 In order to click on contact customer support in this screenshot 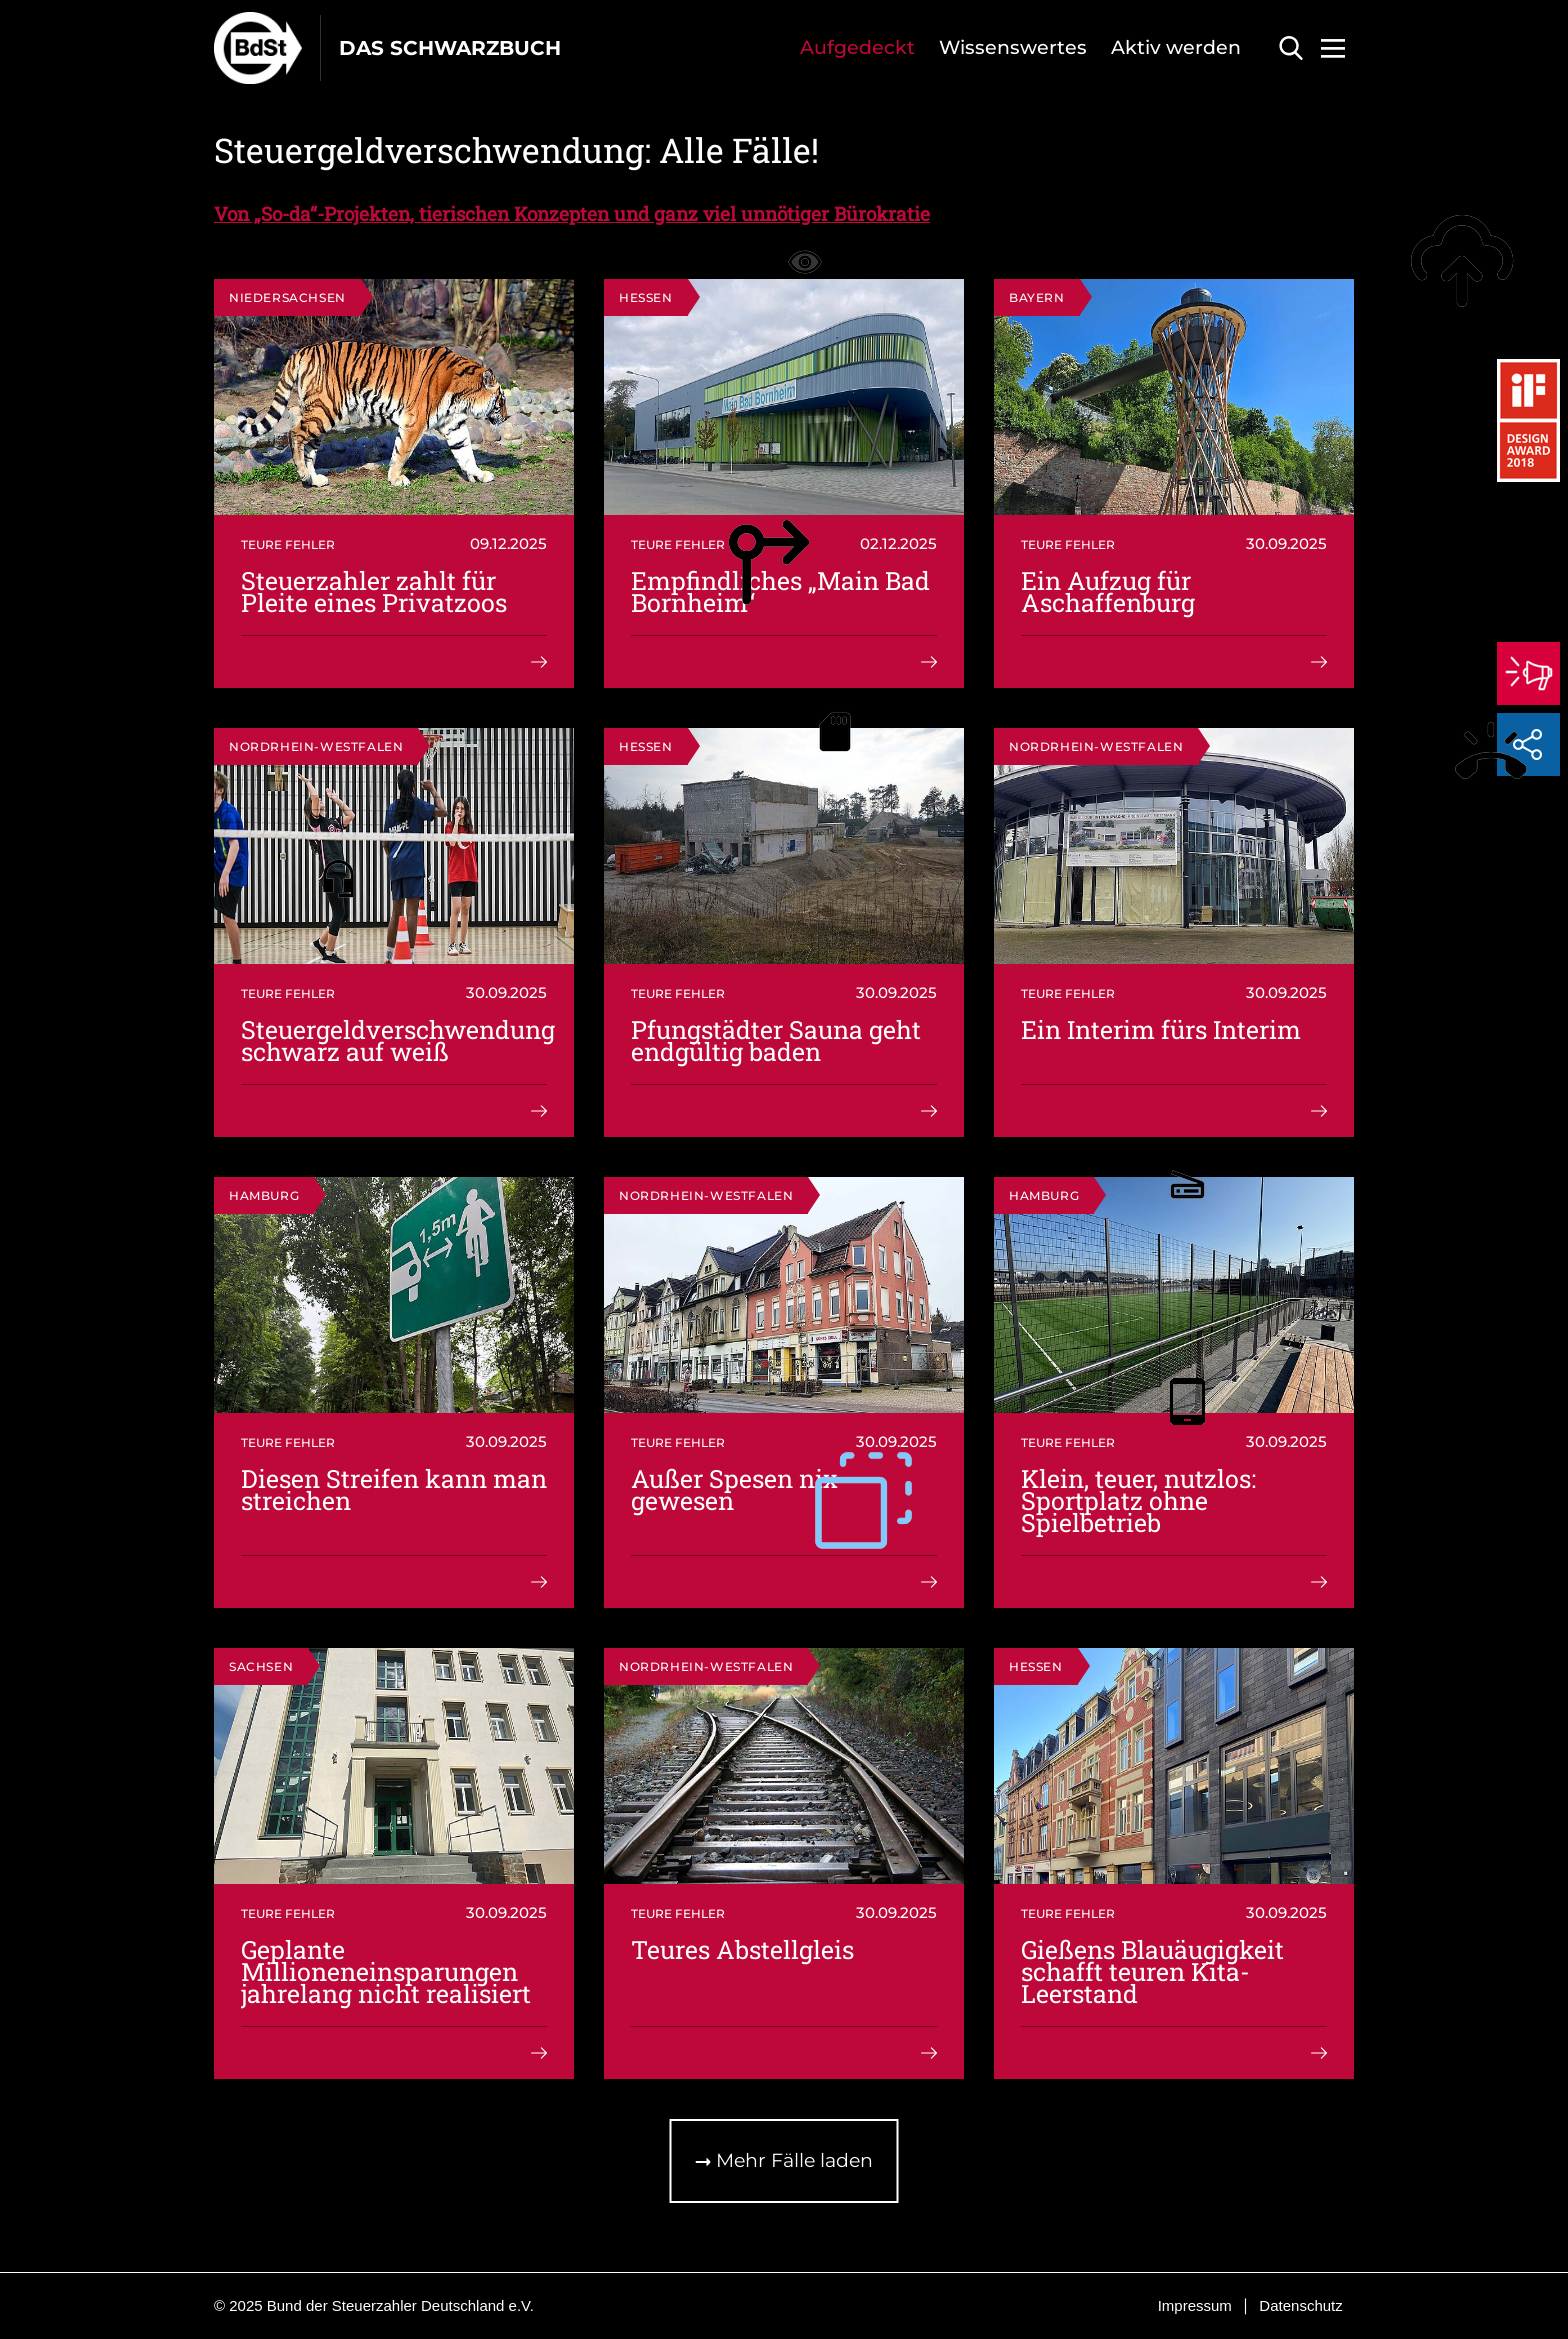, I will do `click(338, 878)`.